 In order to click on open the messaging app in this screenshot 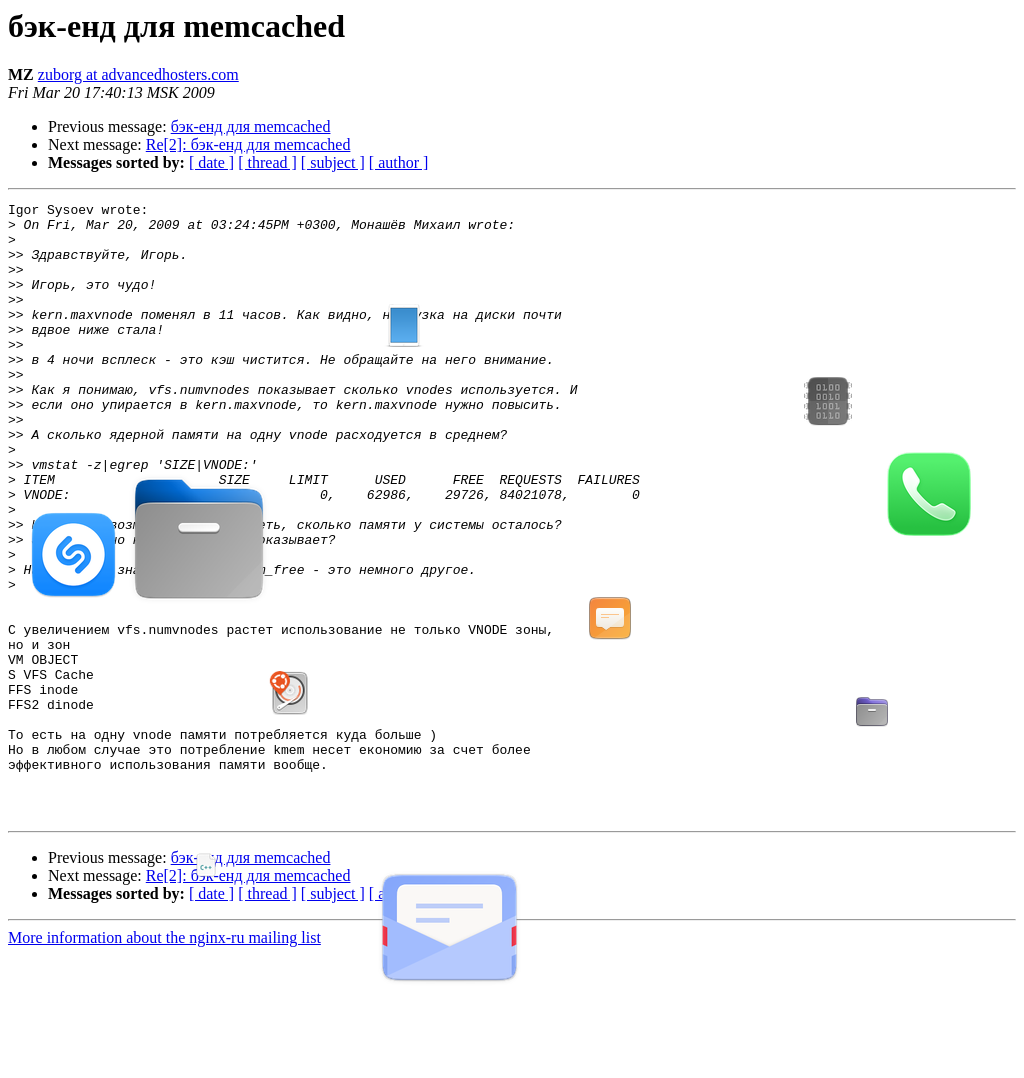, I will do `click(610, 618)`.